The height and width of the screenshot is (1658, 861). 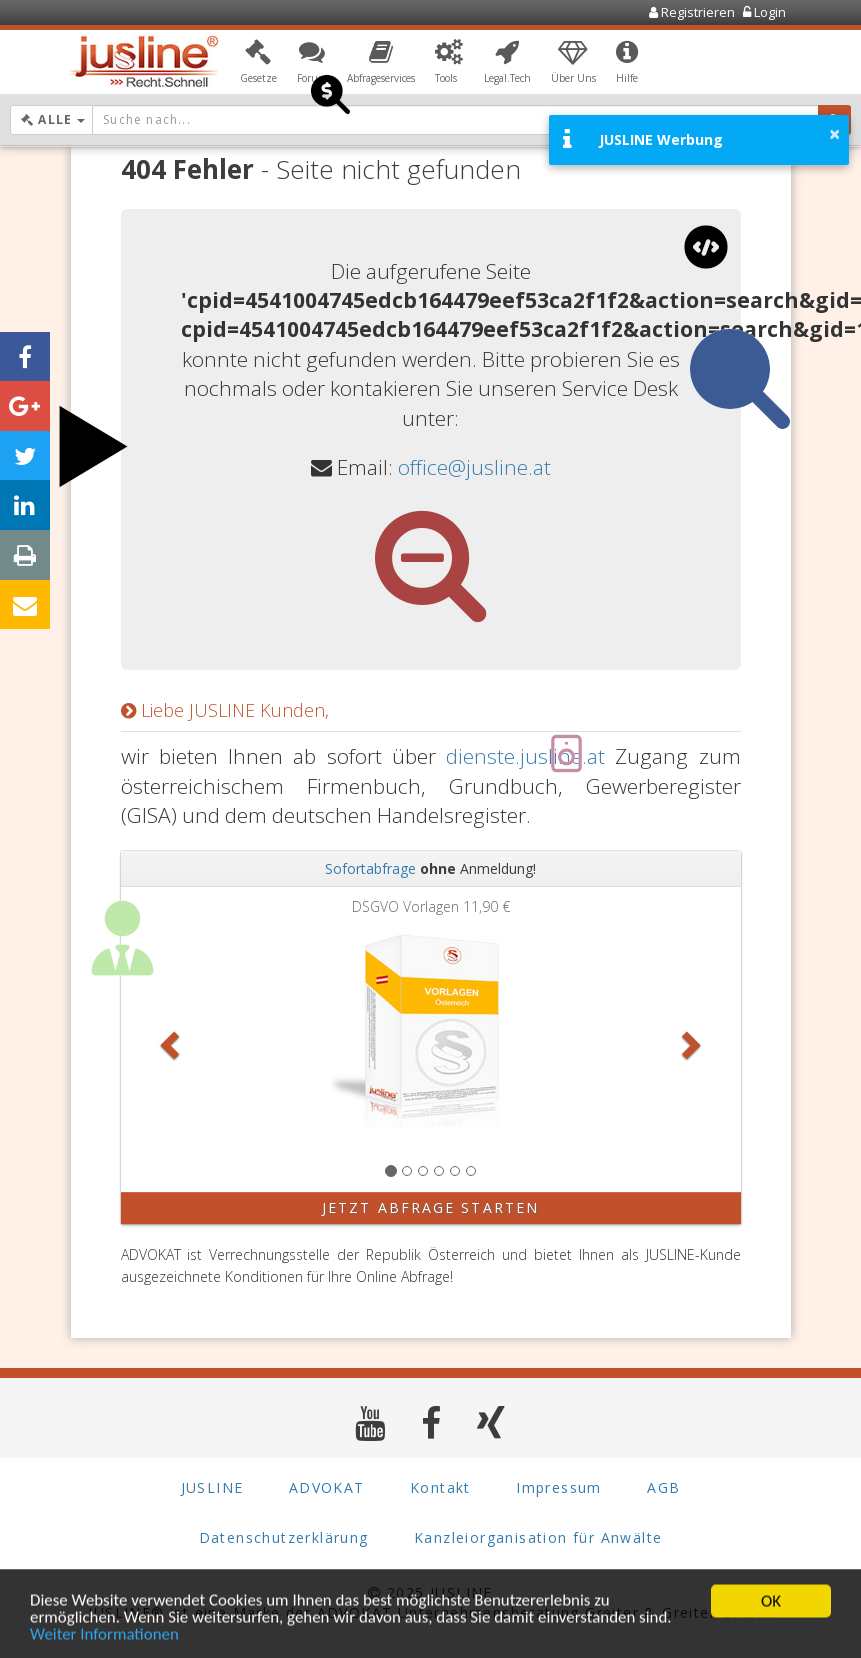 What do you see at coordinates (740, 379) in the screenshot?
I see `search or find content` at bounding box center [740, 379].